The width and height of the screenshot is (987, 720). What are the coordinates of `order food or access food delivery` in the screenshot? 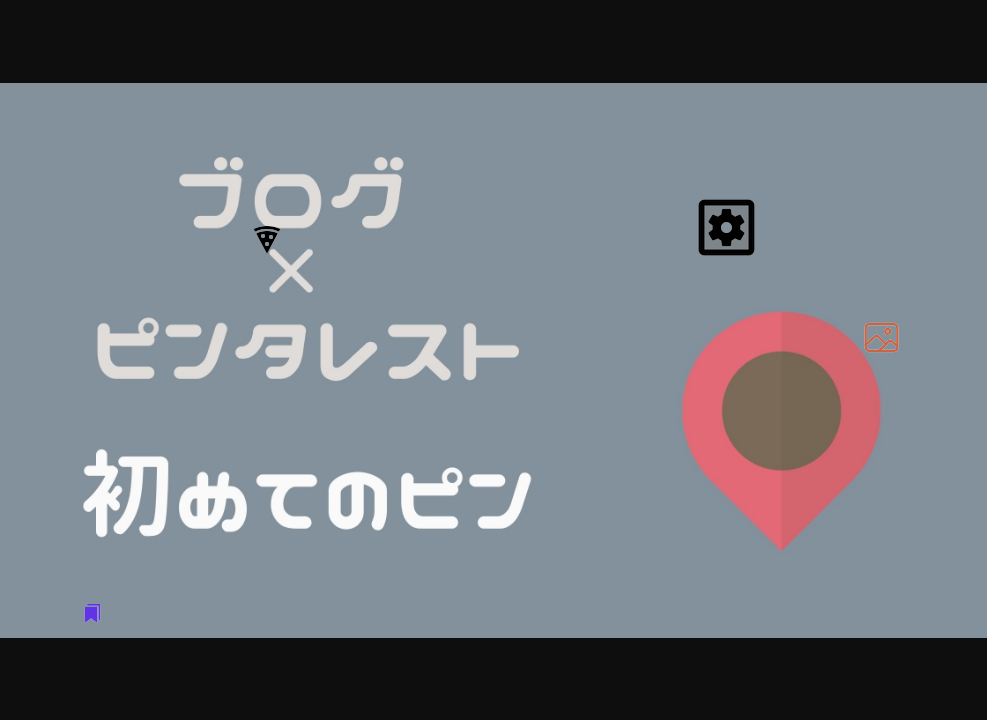 It's located at (267, 240).